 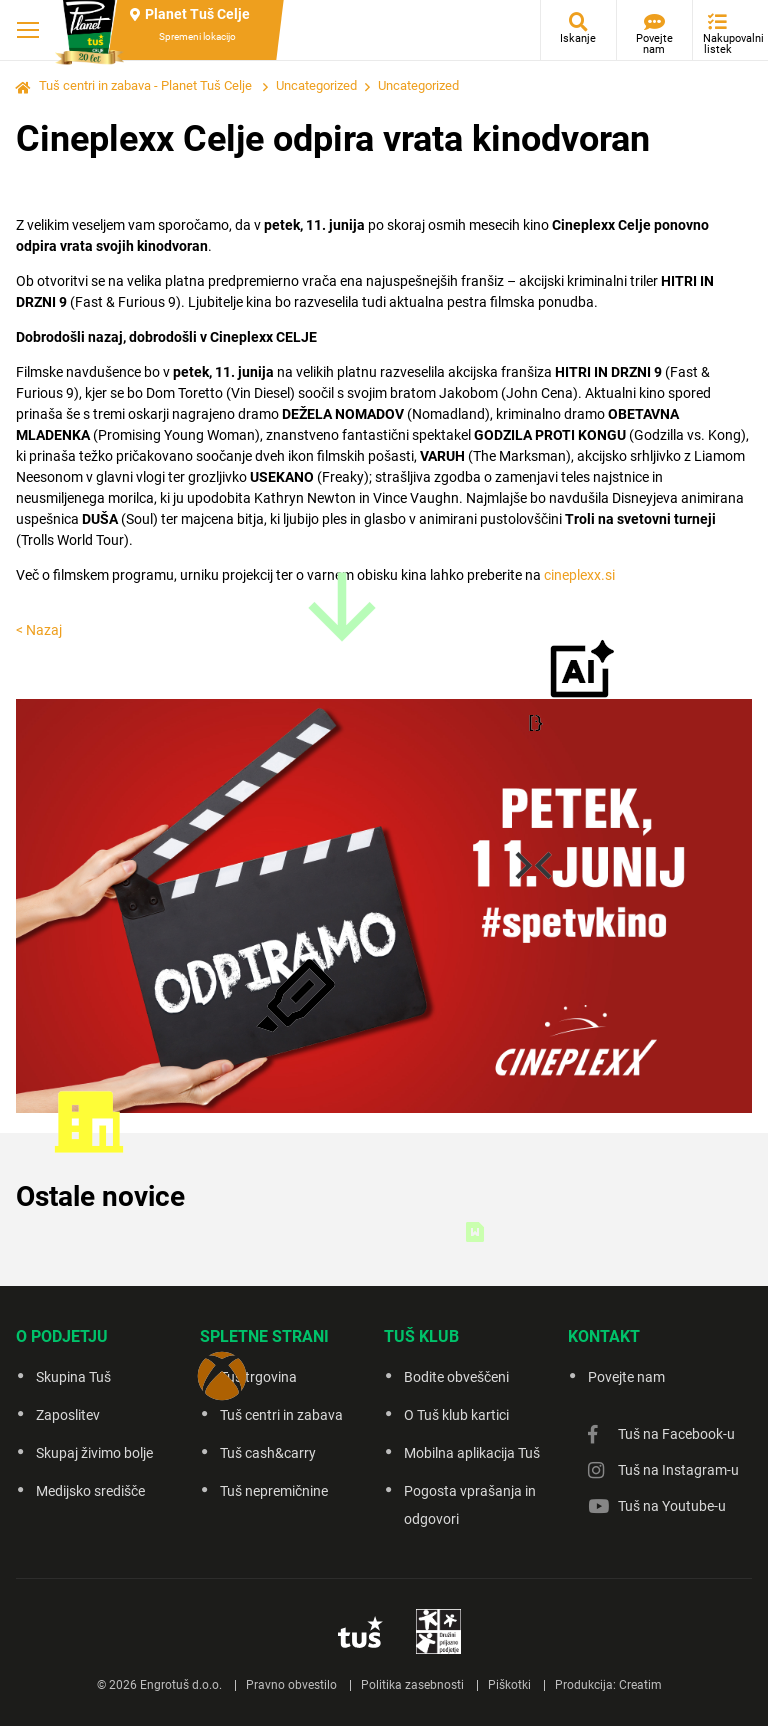 What do you see at coordinates (533, 865) in the screenshot?
I see `collapse or contract horizontal panels` at bounding box center [533, 865].